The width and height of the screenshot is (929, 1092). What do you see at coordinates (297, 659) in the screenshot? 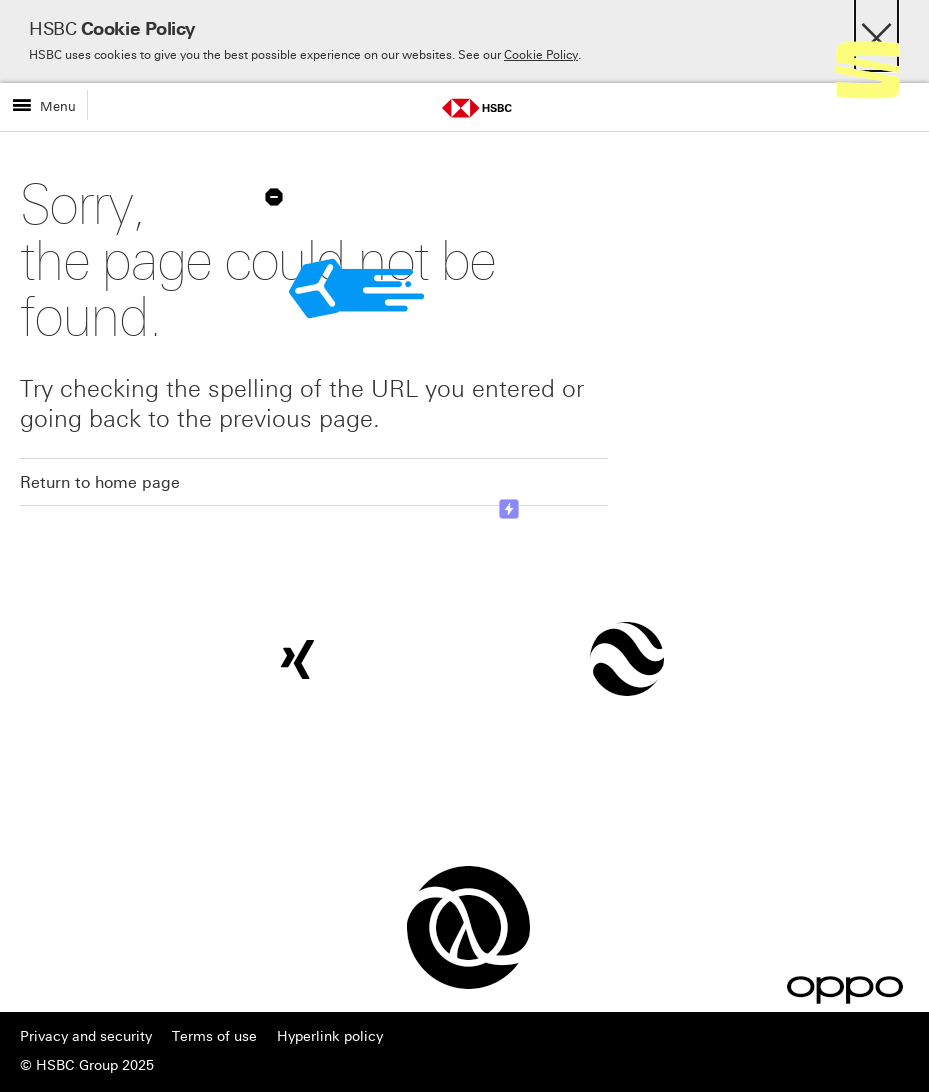
I see `link to Xing professional network profile` at bounding box center [297, 659].